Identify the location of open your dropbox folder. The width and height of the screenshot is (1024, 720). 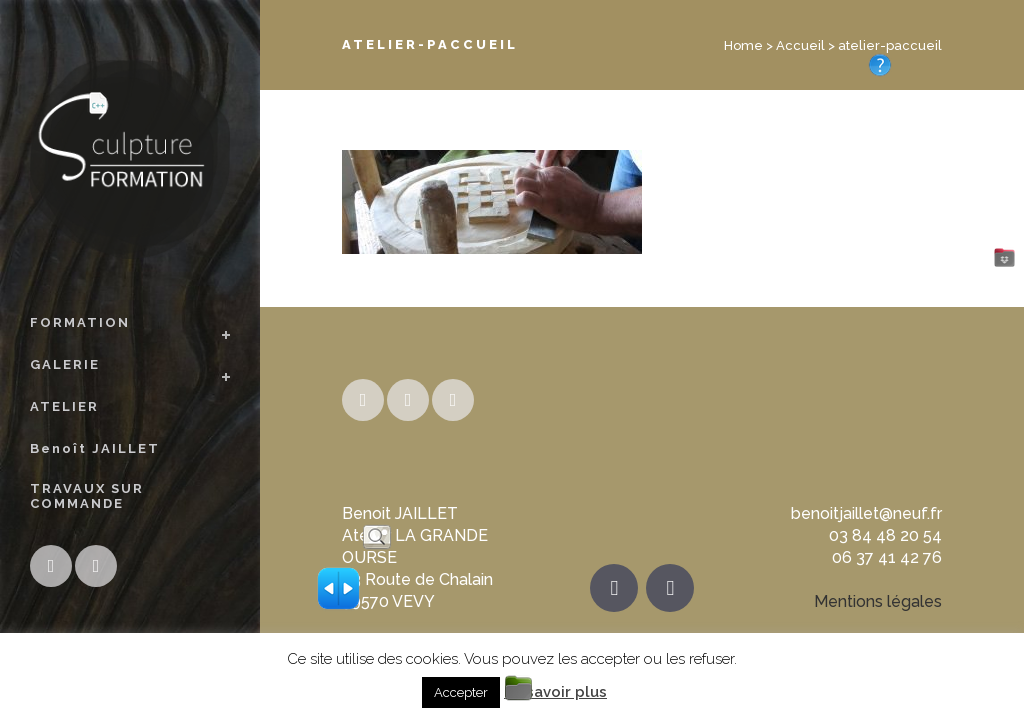
(1004, 257).